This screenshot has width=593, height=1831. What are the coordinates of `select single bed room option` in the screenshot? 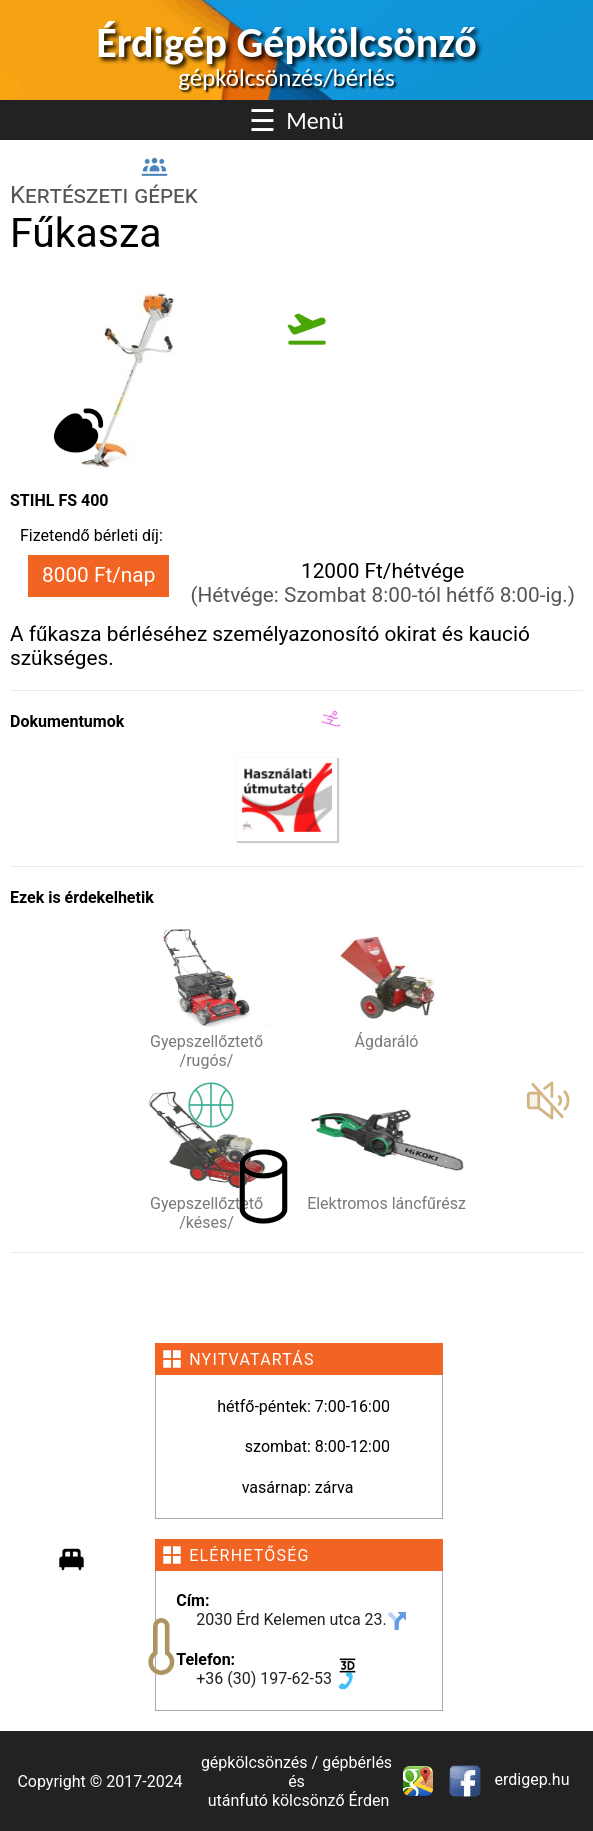 It's located at (71, 1559).